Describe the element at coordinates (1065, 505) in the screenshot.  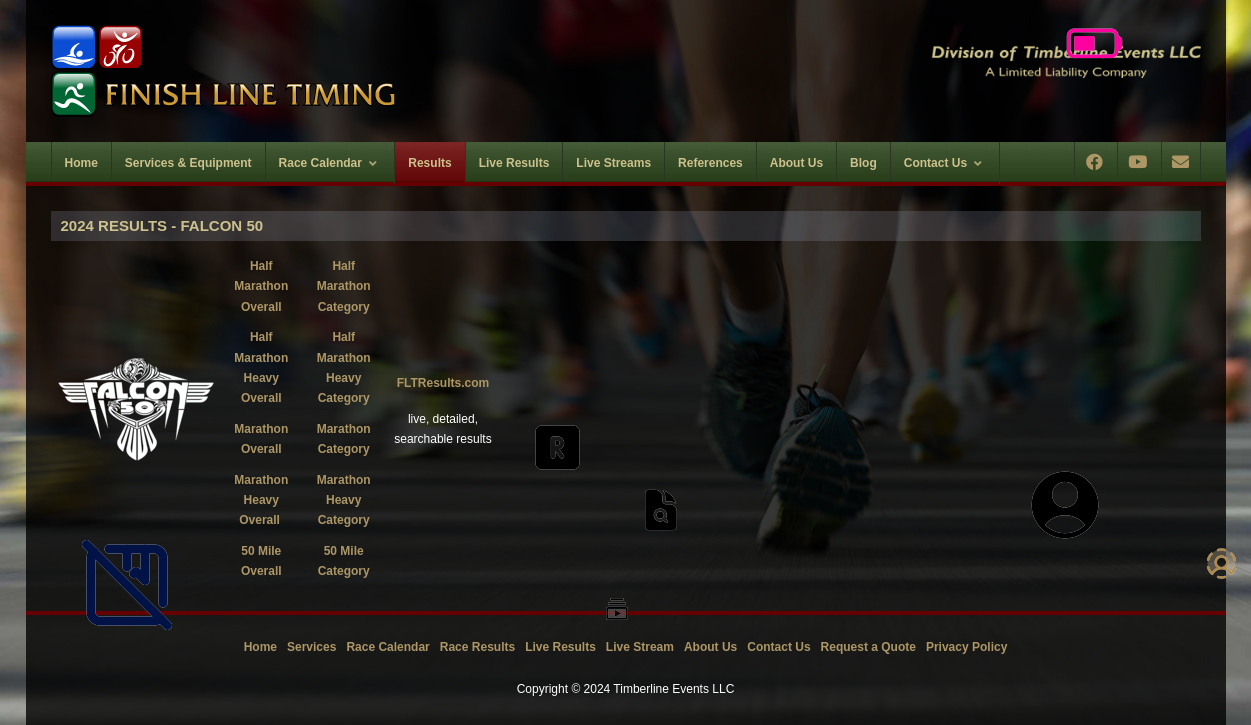
I see `view your profile` at that location.